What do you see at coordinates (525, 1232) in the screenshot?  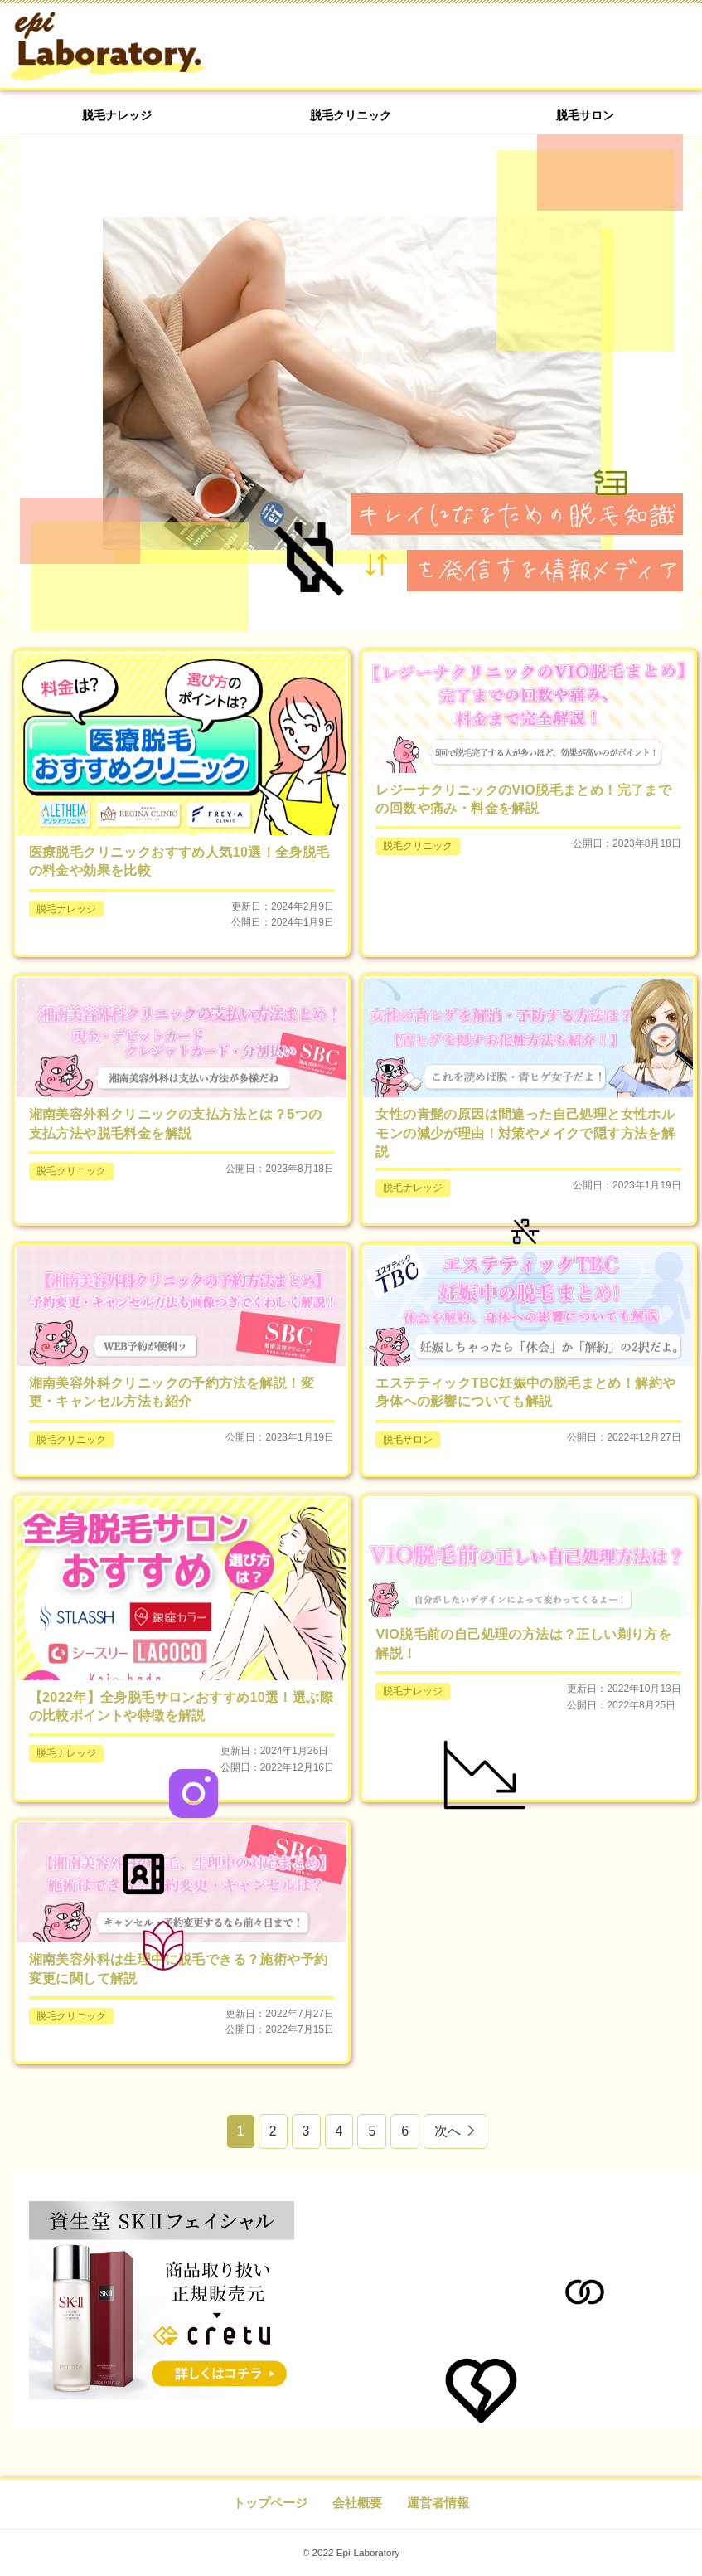 I see `network connection unavailable` at bounding box center [525, 1232].